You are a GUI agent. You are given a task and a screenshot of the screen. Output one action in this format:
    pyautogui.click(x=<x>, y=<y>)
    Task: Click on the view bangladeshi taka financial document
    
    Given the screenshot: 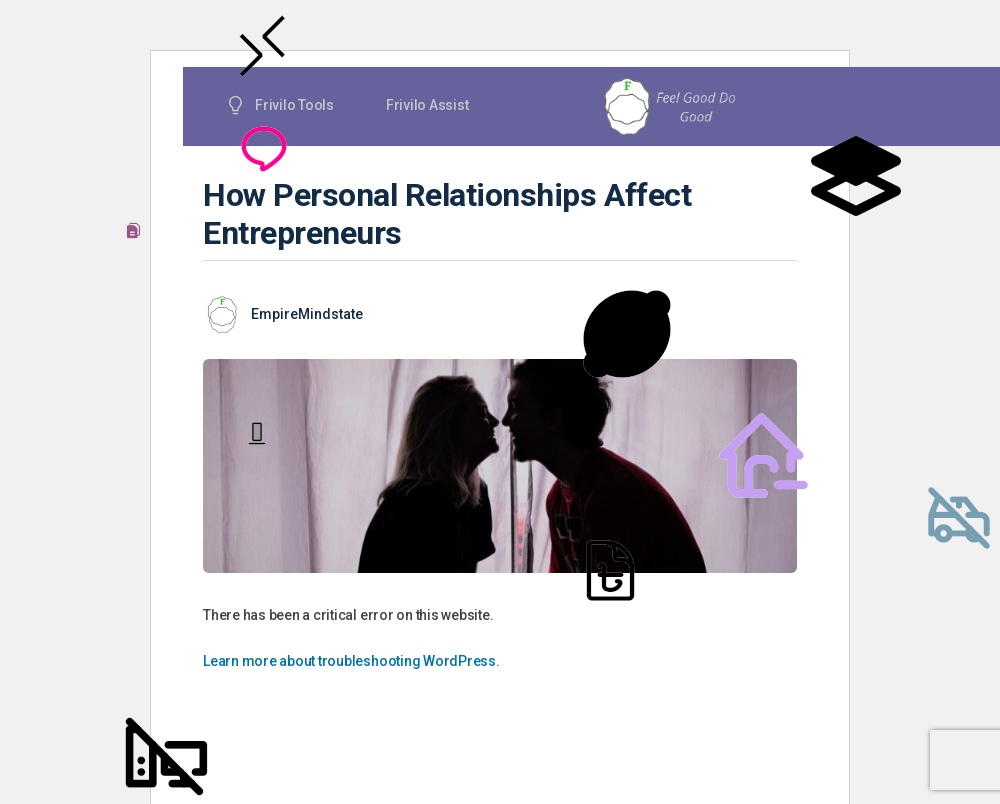 What is the action you would take?
    pyautogui.click(x=610, y=570)
    